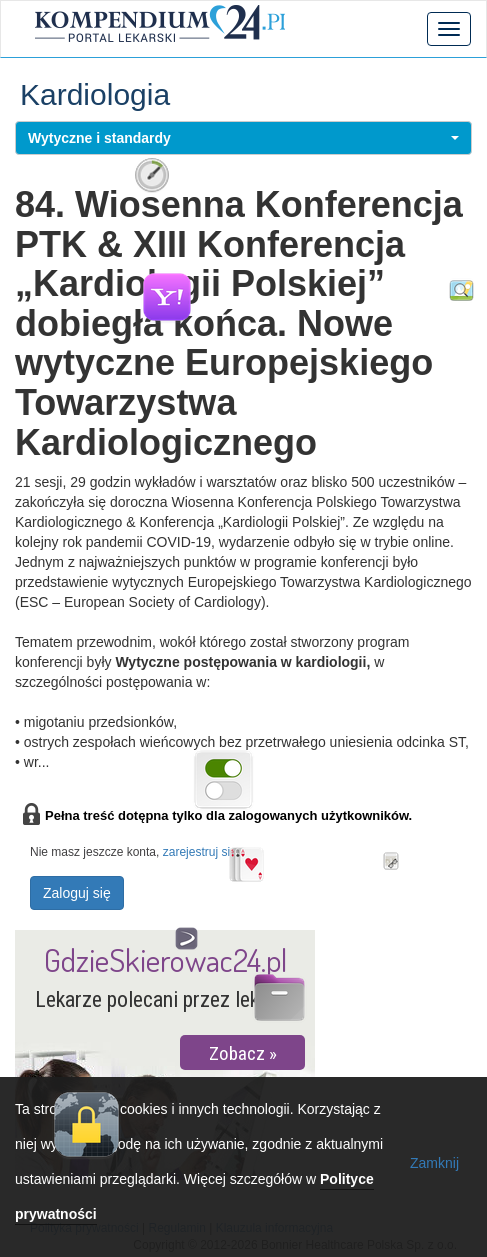  What do you see at coordinates (223, 779) in the screenshot?
I see `open gnome tweaks to customize desktop settings` at bounding box center [223, 779].